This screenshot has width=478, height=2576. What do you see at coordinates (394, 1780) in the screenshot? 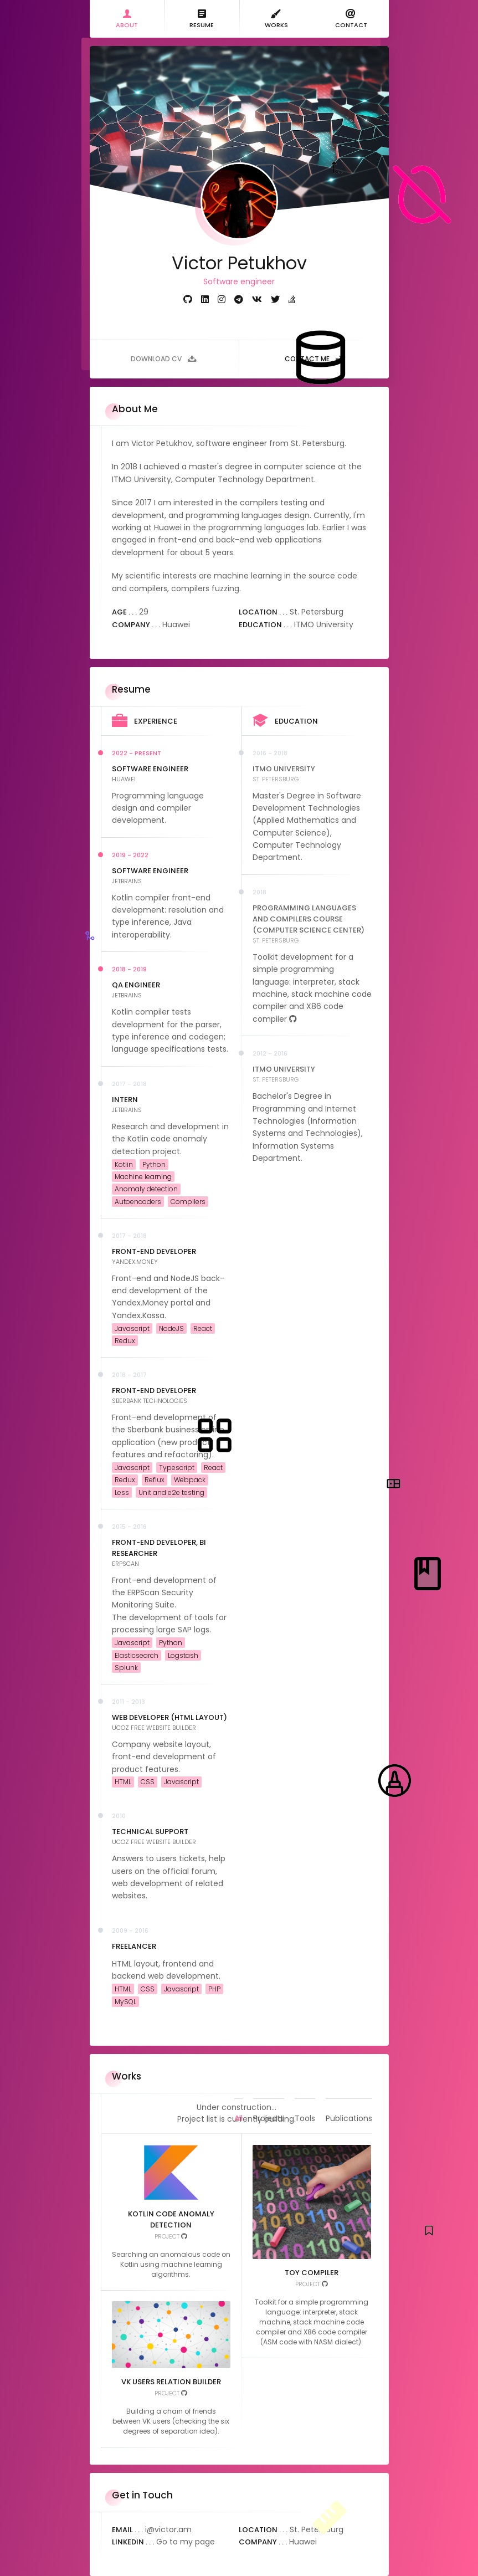
I see `select marker or highlighter tool` at bounding box center [394, 1780].